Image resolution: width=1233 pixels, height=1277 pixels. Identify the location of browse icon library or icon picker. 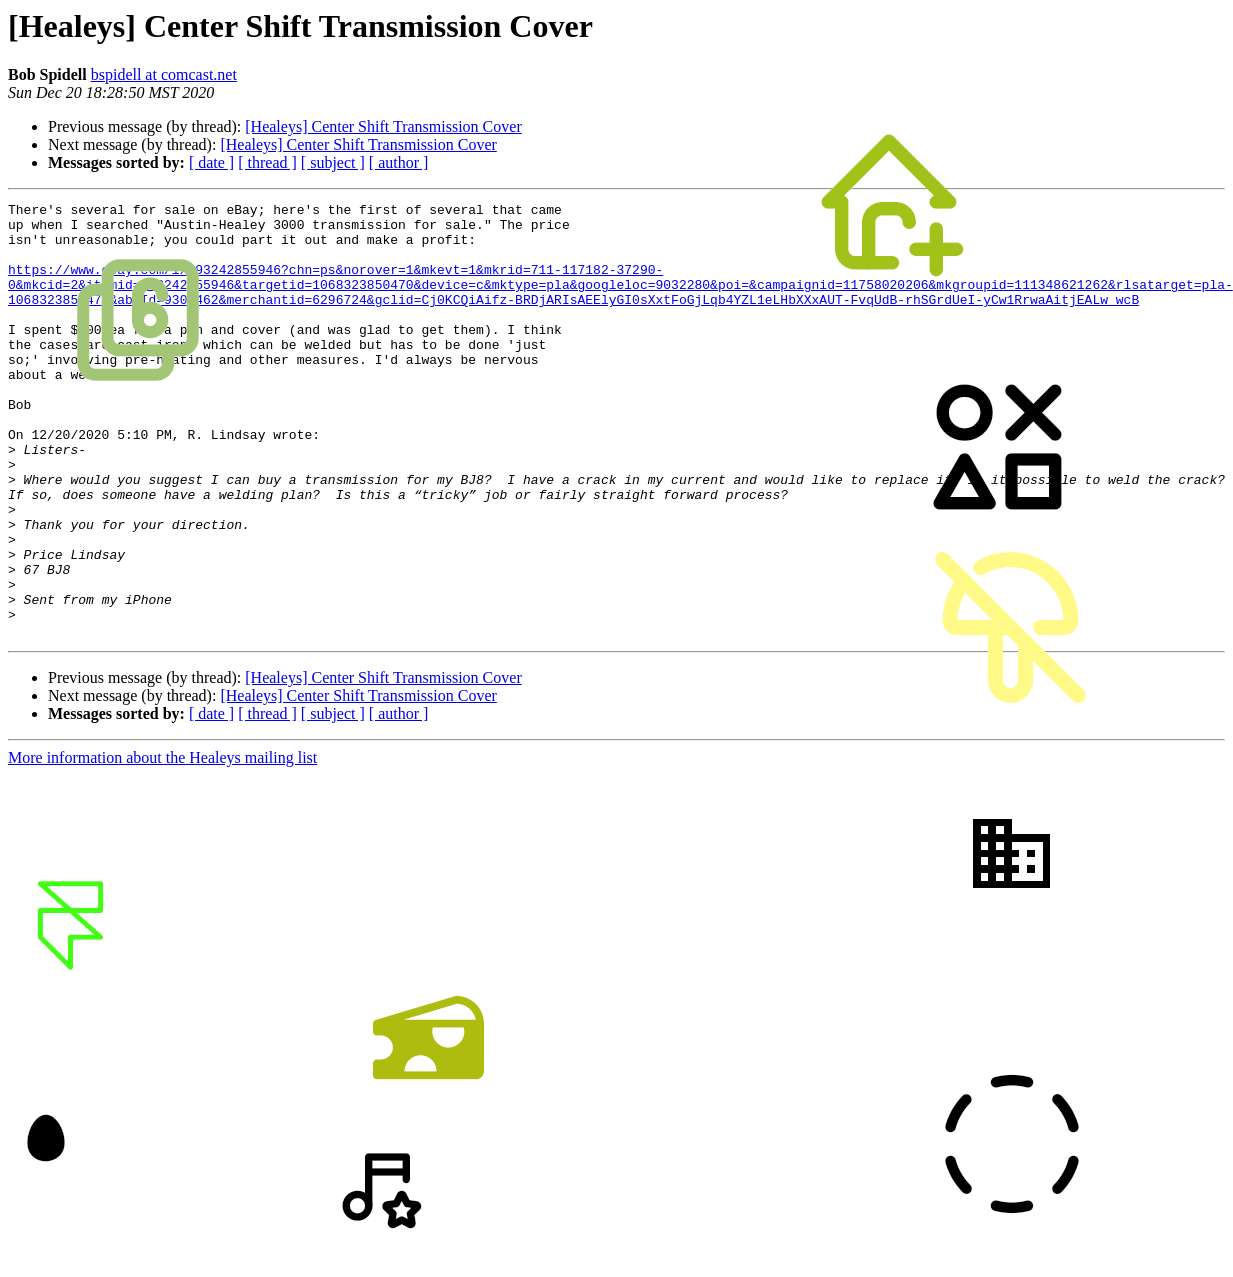
(999, 447).